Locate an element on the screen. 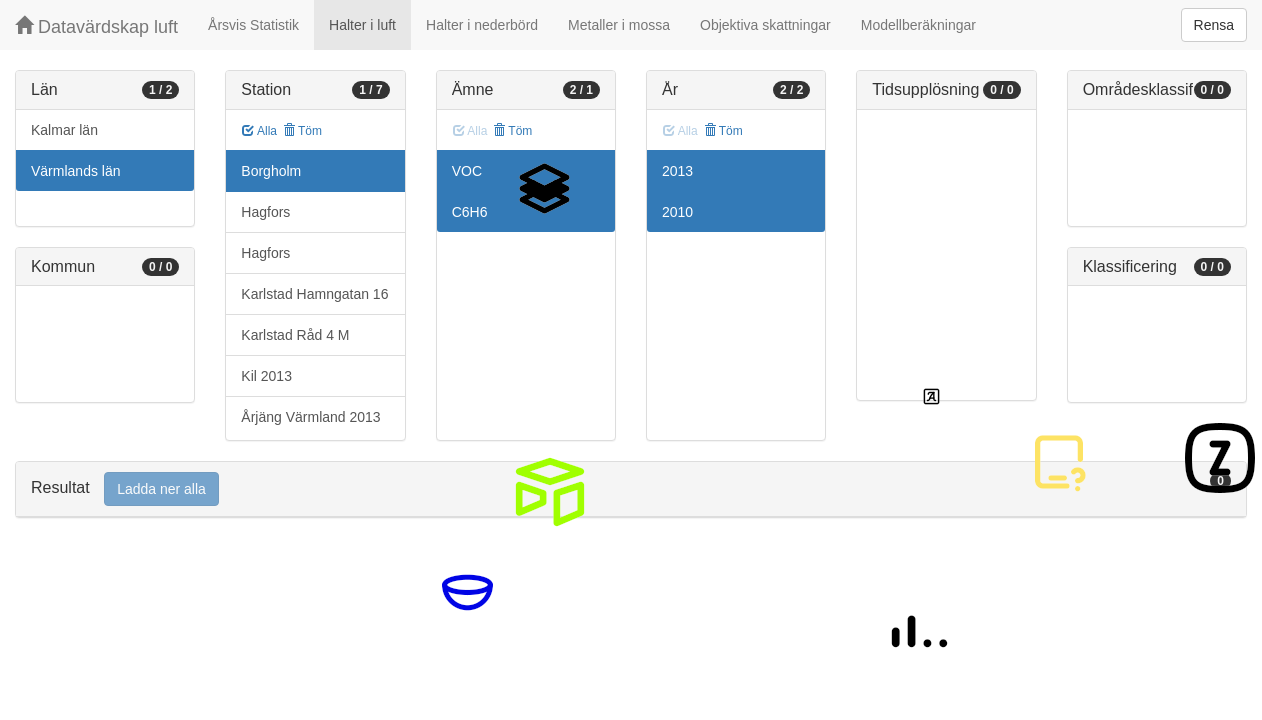 The height and width of the screenshot is (720, 1262). view middle layer in a stack is located at coordinates (544, 188).